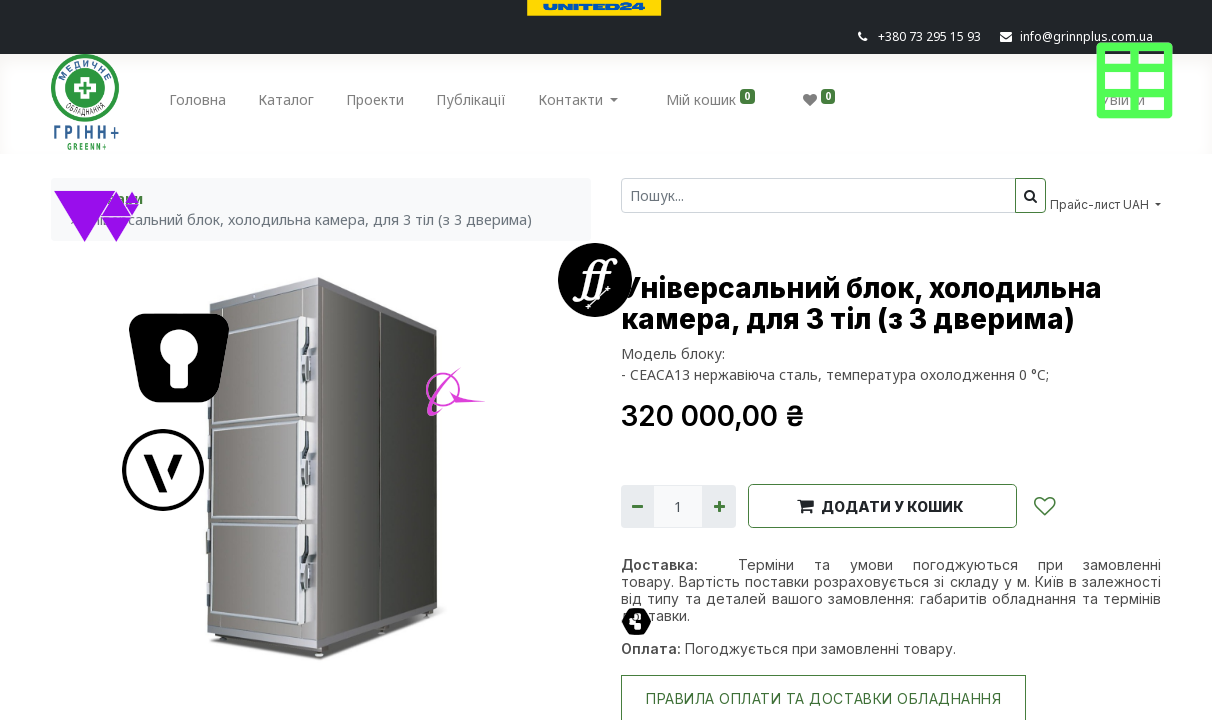  Describe the element at coordinates (96, 216) in the screenshot. I see `WebGPU technology or API branding` at that location.